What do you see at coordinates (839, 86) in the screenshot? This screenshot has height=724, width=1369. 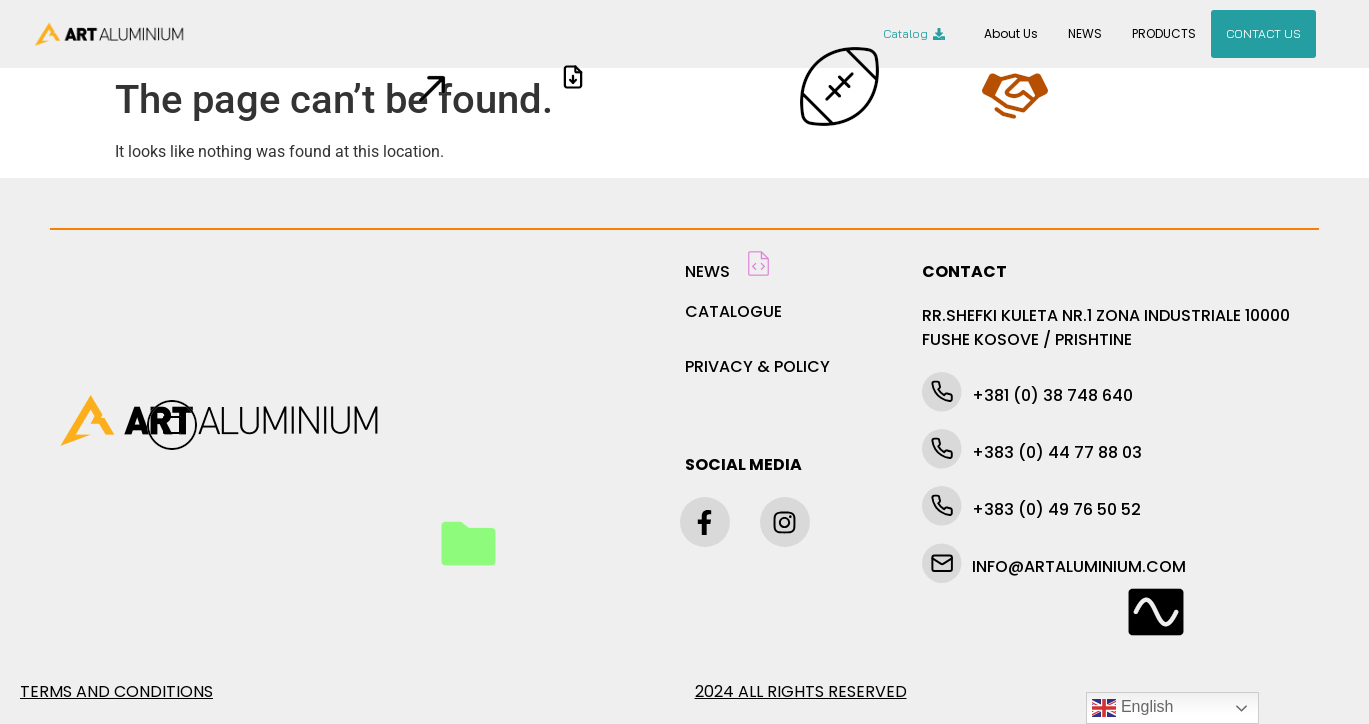 I see `access sports scores and updates` at bounding box center [839, 86].